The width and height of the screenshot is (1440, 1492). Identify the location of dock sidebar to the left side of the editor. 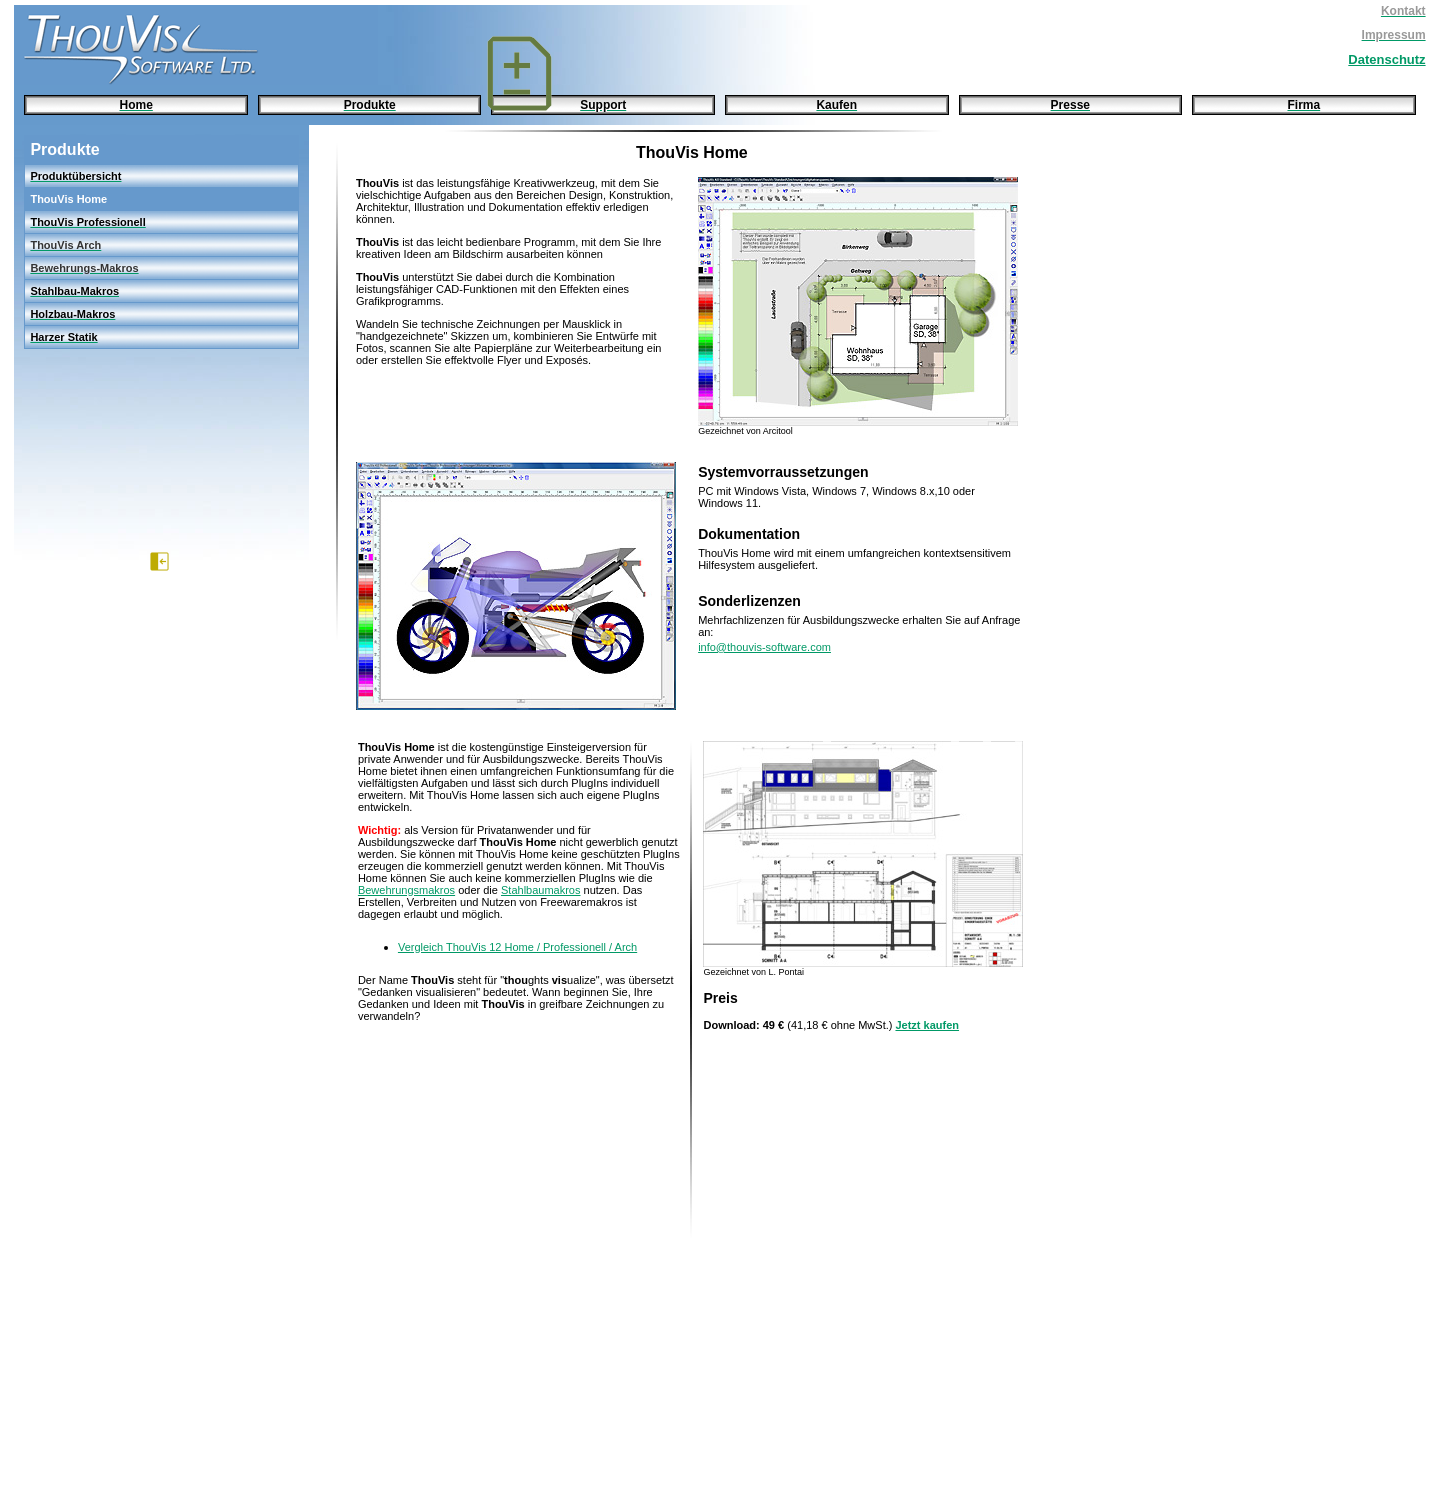
(159, 561).